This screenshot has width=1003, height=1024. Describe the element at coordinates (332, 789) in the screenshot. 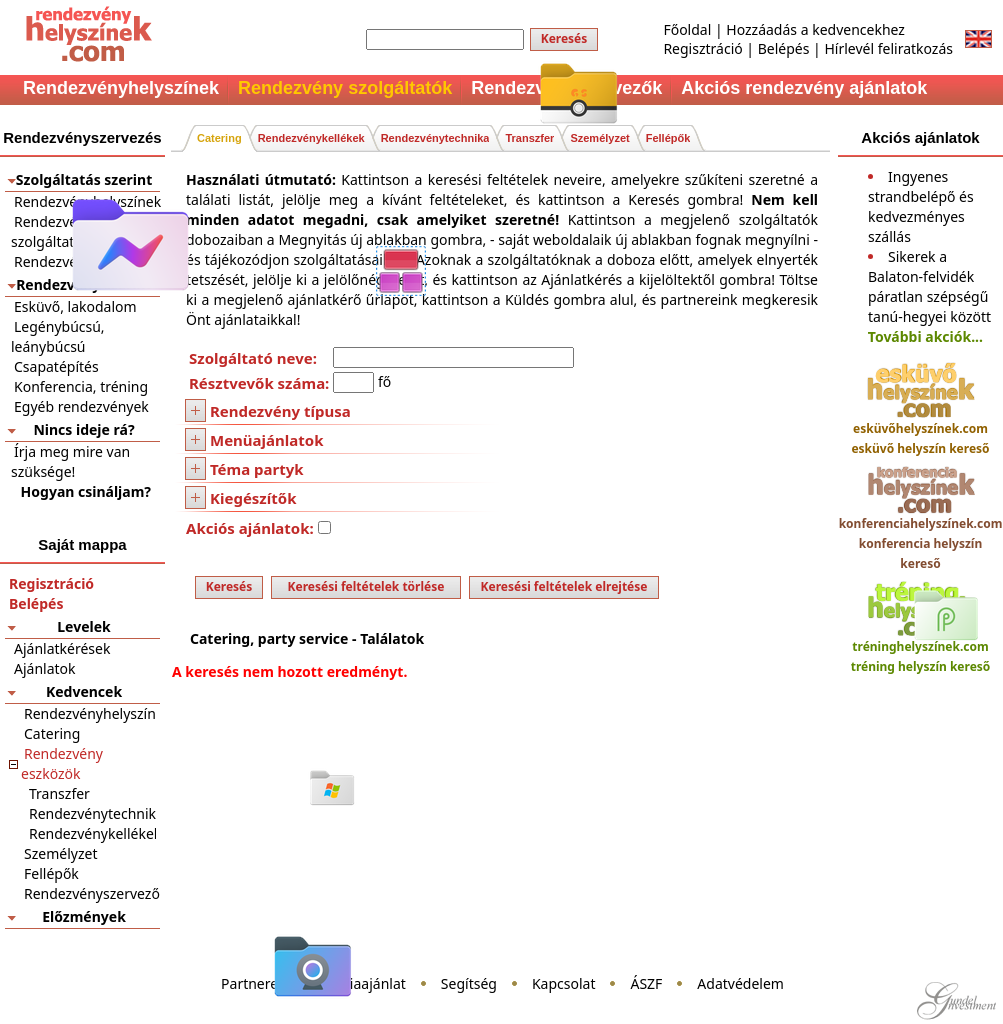

I see `open windows 7 system files folder` at that location.